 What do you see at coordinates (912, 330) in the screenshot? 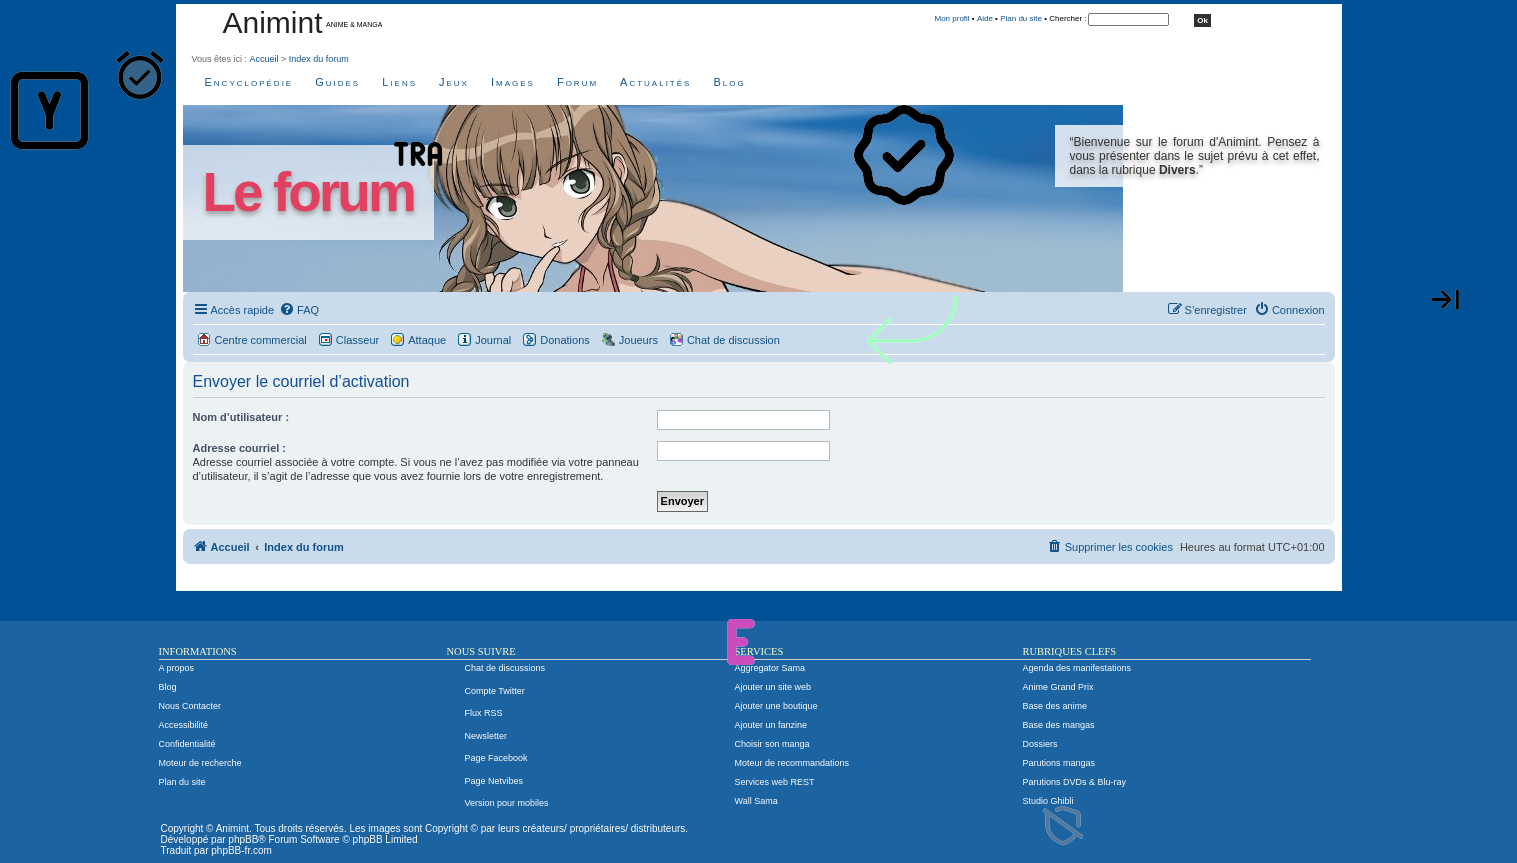
I see `reply to a message` at bounding box center [912, 330].